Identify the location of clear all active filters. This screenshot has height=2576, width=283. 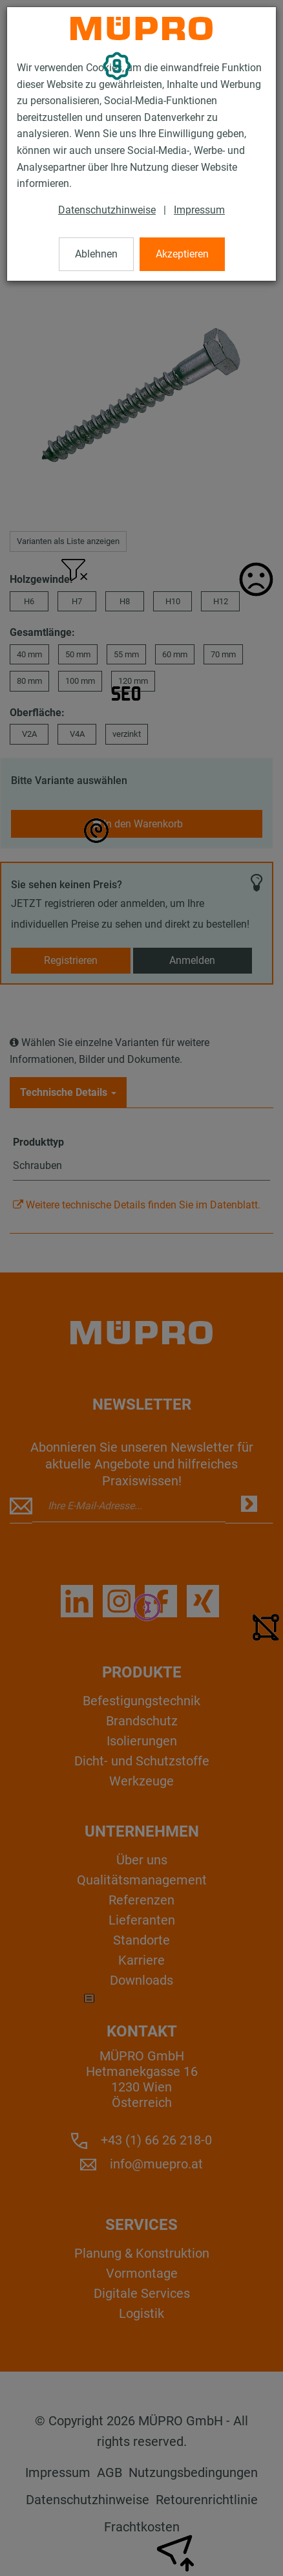
(73, 569).